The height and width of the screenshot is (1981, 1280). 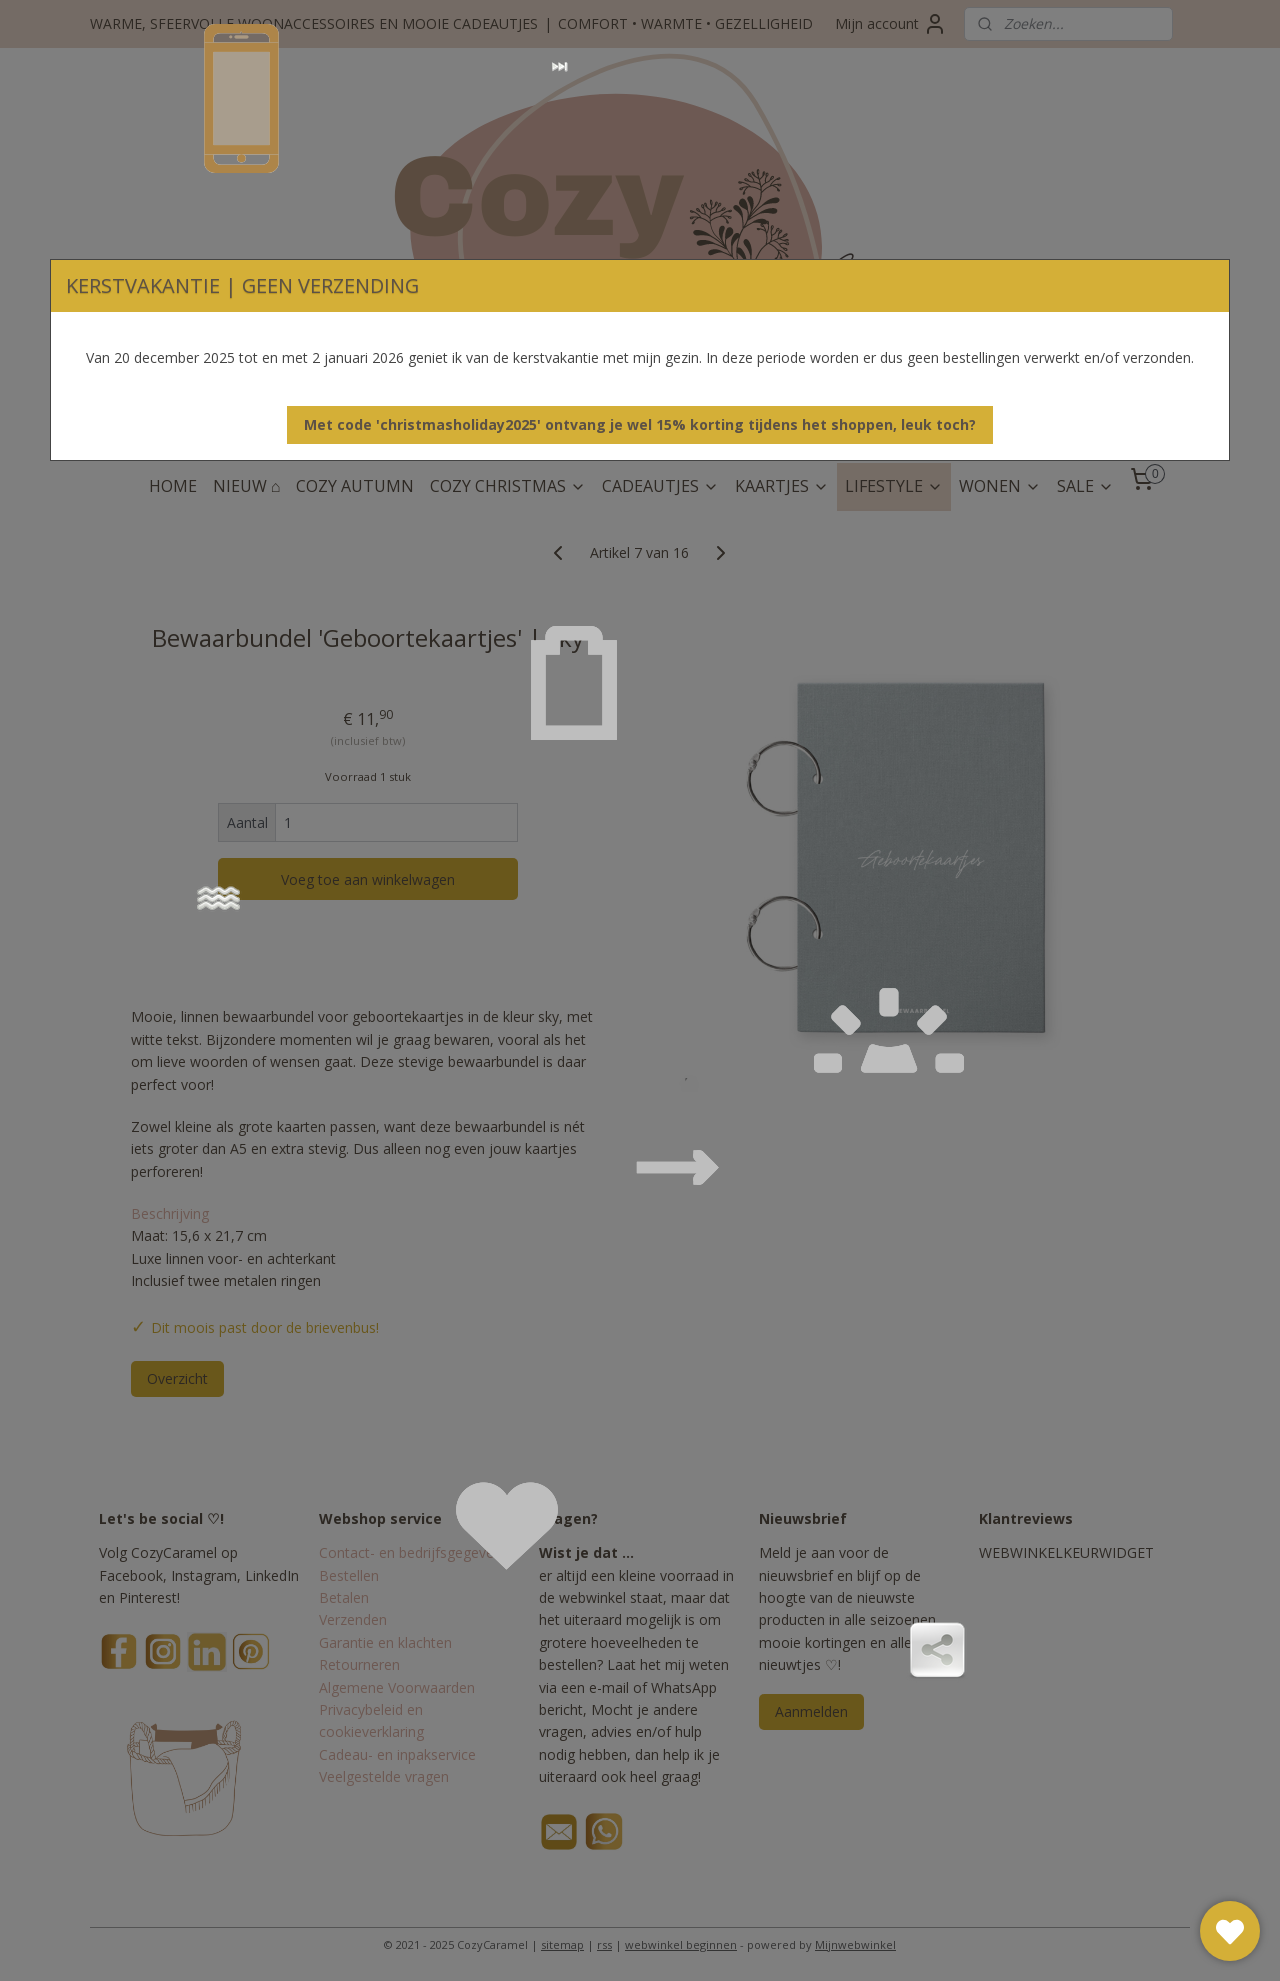 What do you see at coordinates (676, 1167) in the screenshot?
I see `play tracks in sequential order` at bounding box center [676, 1167].